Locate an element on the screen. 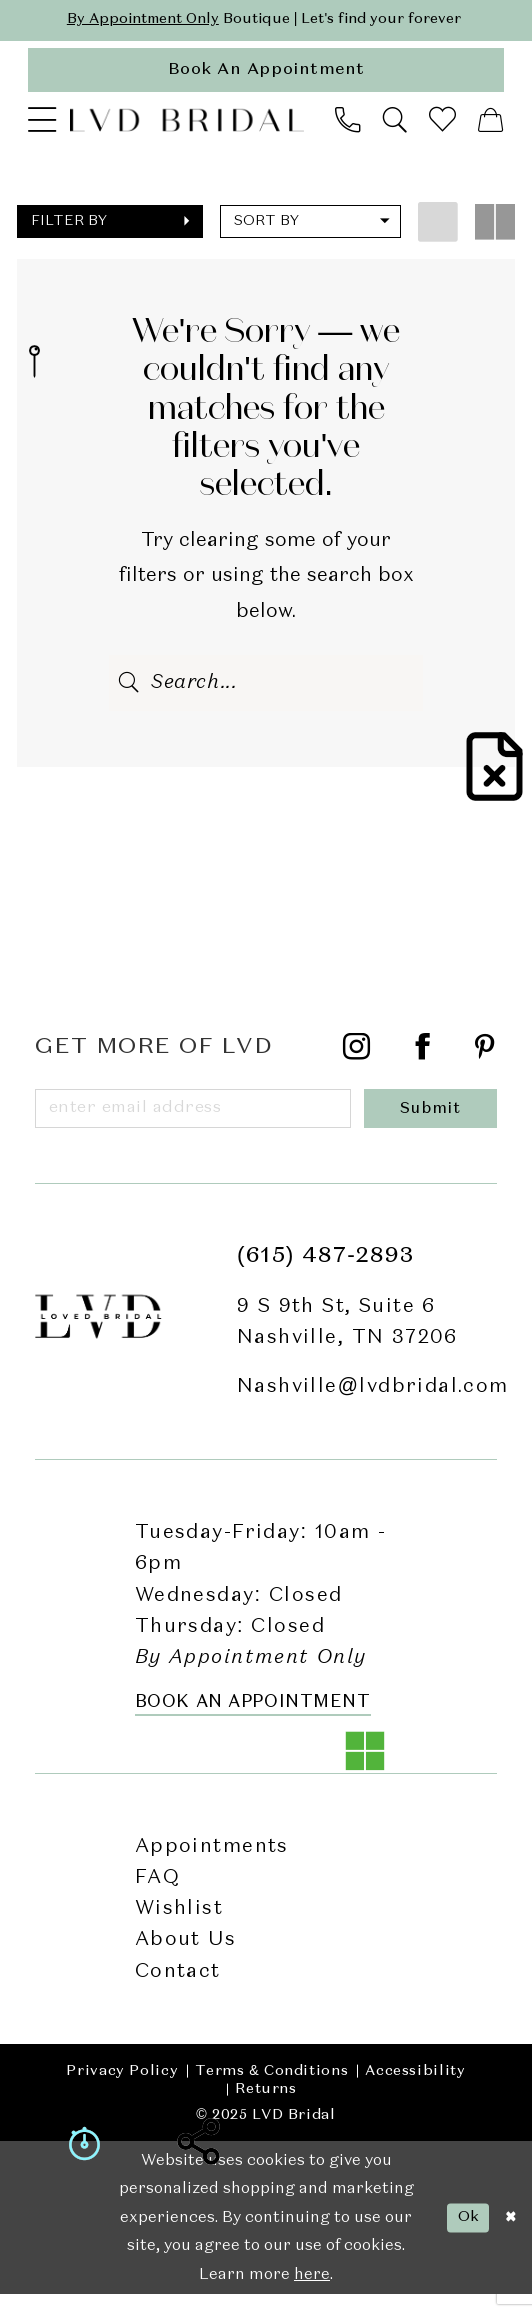  sign in with Microsoft account is located at coordinates (365, 1751).